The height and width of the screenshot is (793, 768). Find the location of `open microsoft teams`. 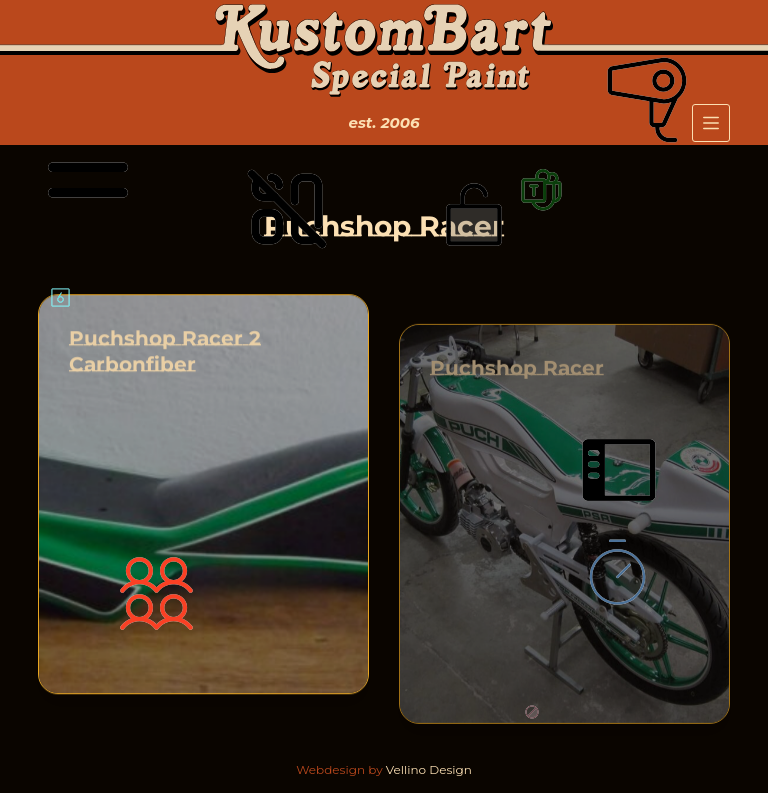

open microsoft teams is located at coordinates (541, 190).